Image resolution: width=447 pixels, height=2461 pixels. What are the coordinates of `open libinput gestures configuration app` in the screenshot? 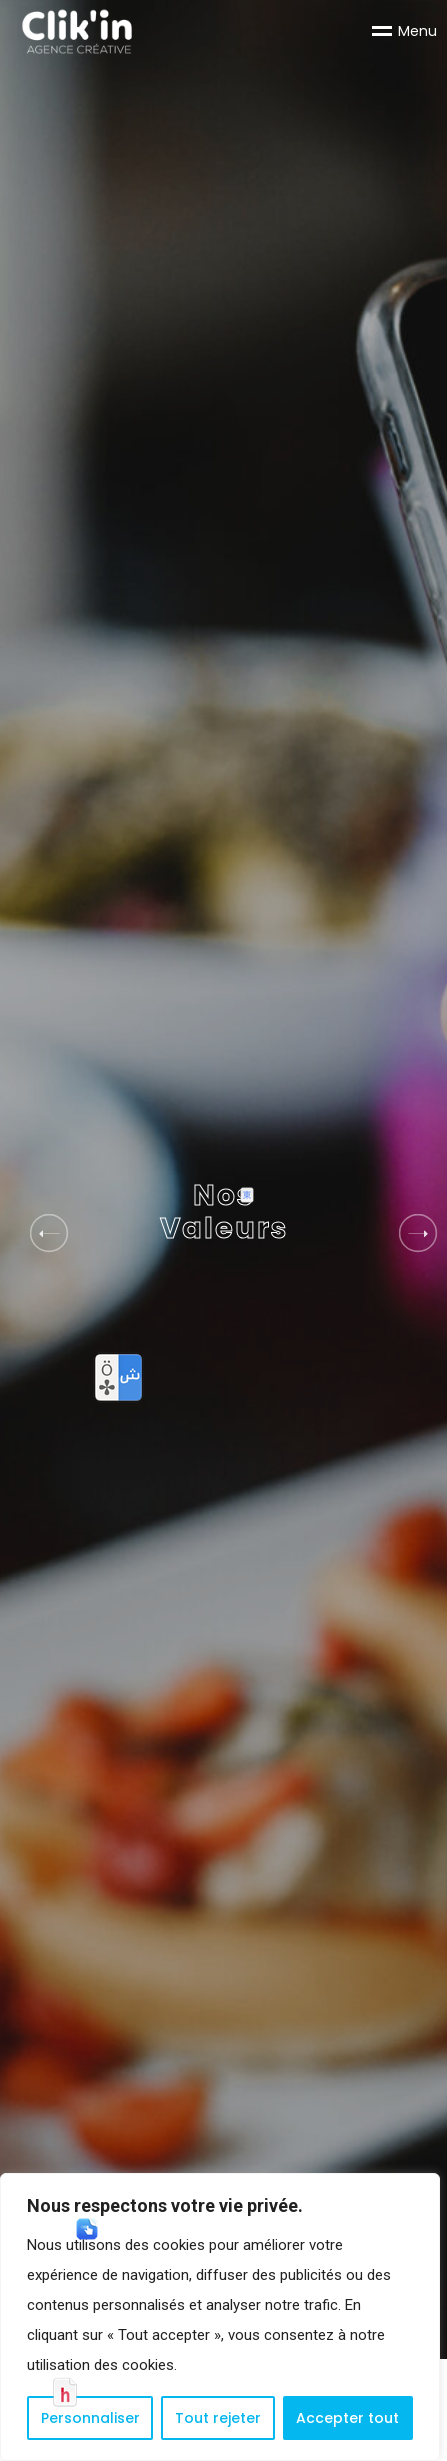 It's located at (87, 2229).